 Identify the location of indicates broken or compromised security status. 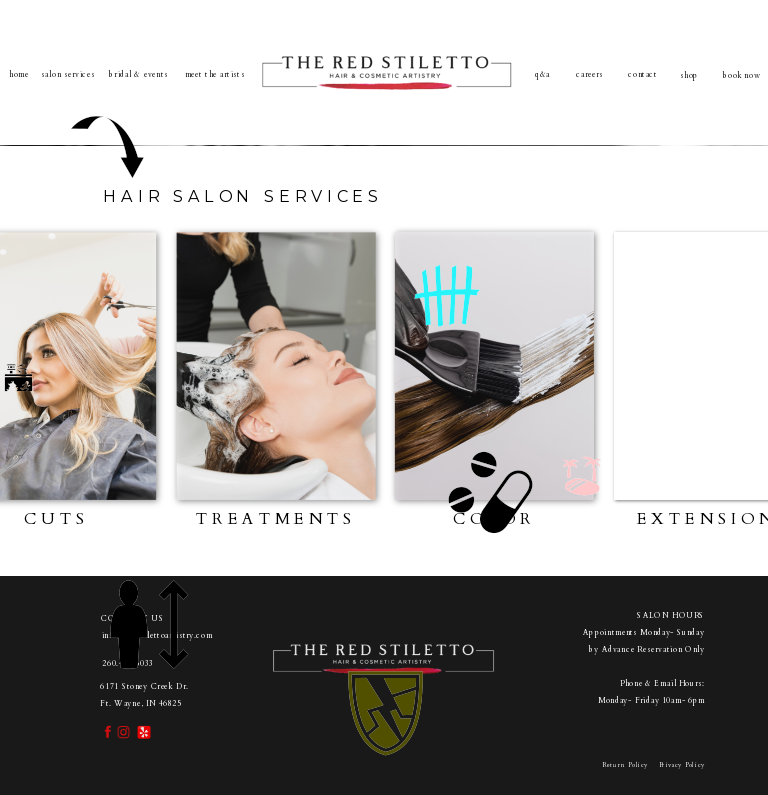
(386, 713).